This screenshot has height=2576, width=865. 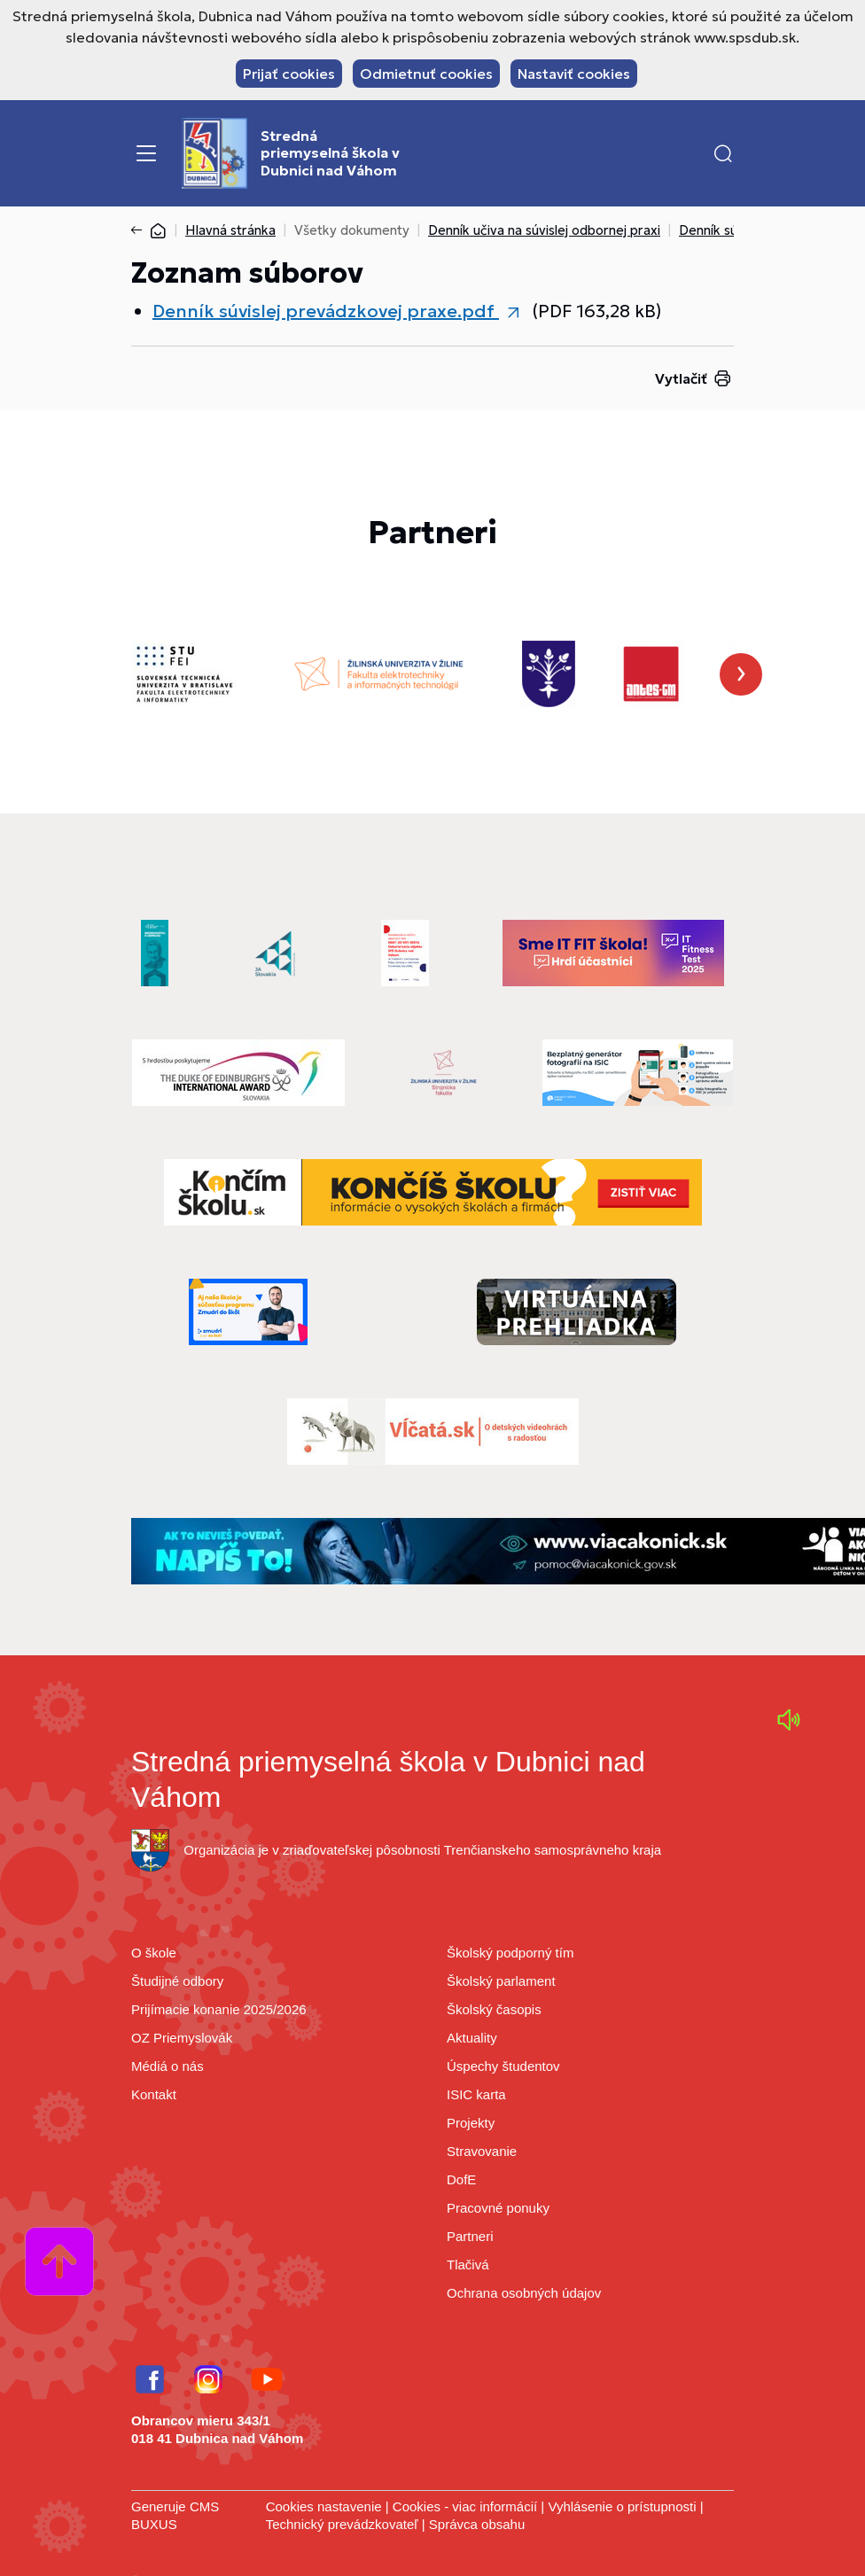 What do you see at coordinates (59, 2261) in the screenshot?
I see `upload a file or document` at bounding box center [59, 2261].